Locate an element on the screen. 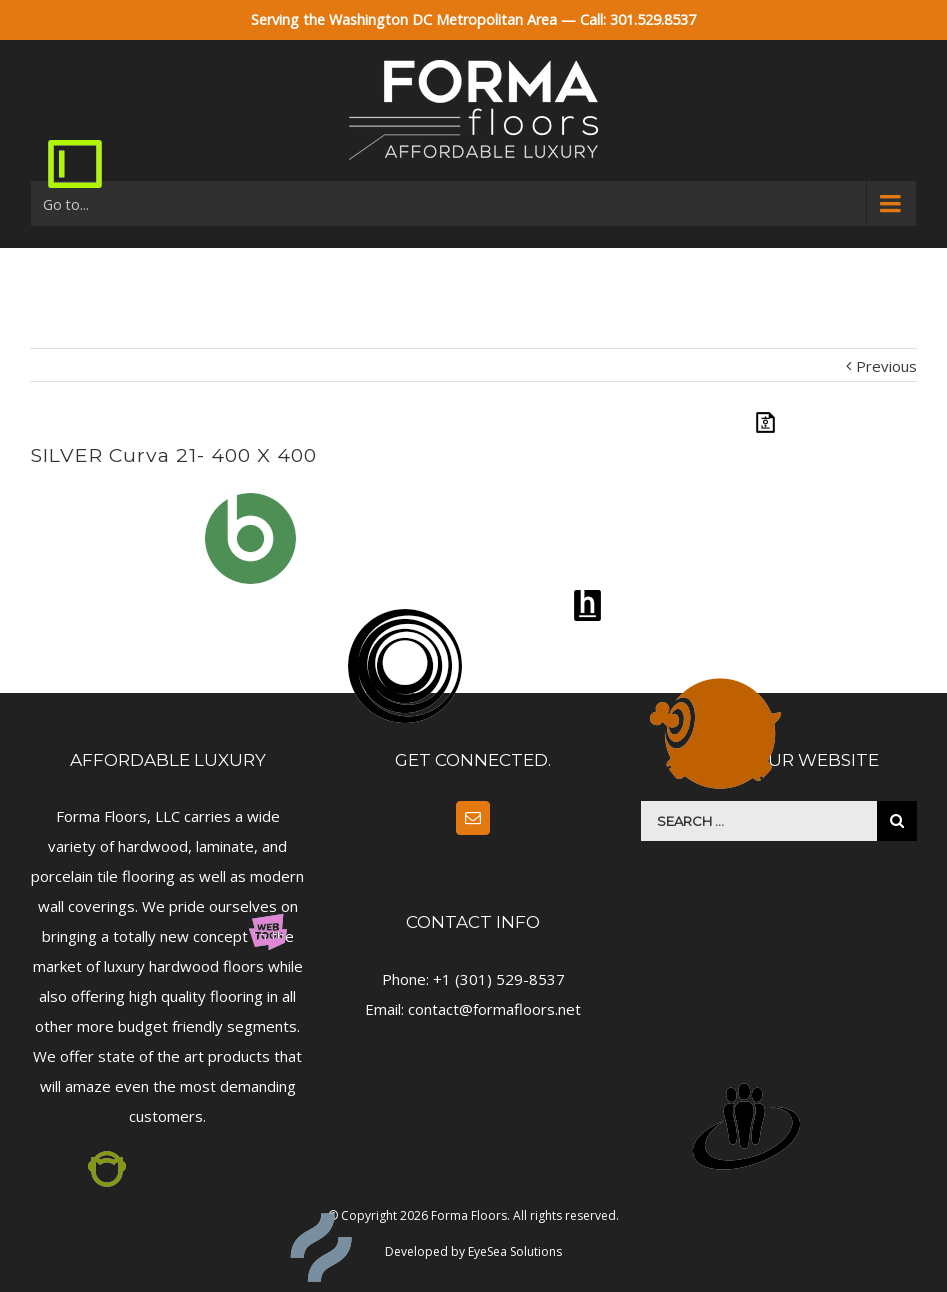  open the Webtoon app is located at coordinates (268, 932).